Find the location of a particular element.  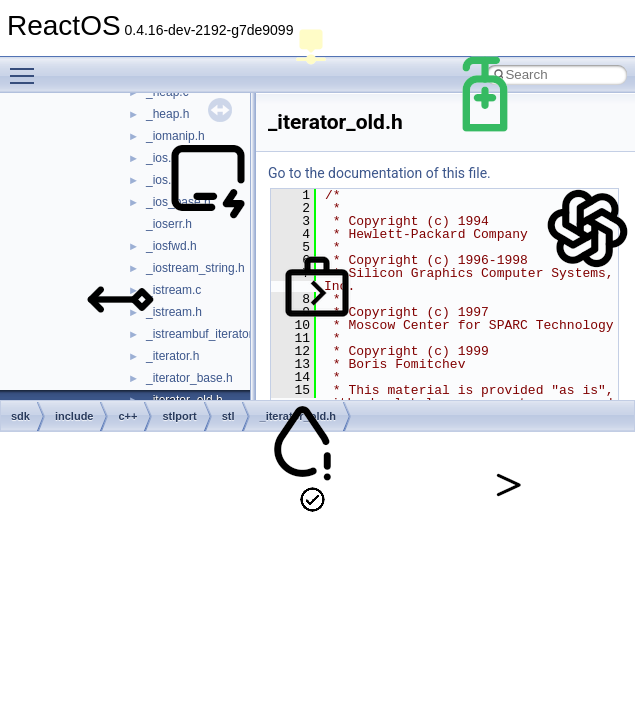

access hygiene or sanitation information is located at coordinates (485, 94).